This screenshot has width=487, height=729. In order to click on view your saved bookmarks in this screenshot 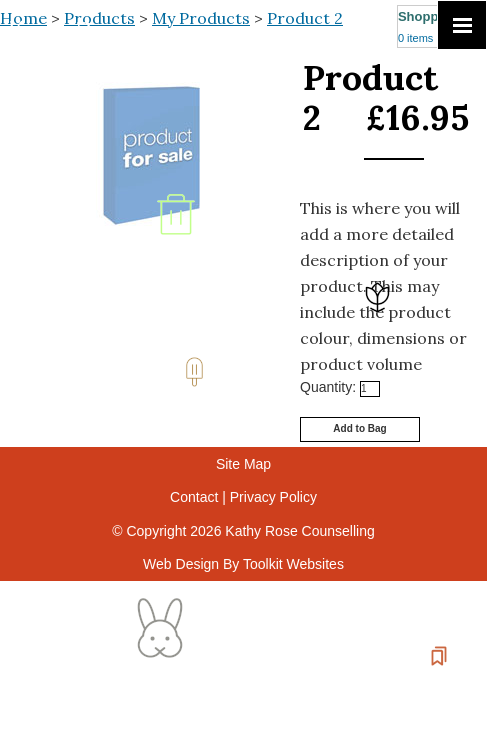, I will do `click(439, 656)`.